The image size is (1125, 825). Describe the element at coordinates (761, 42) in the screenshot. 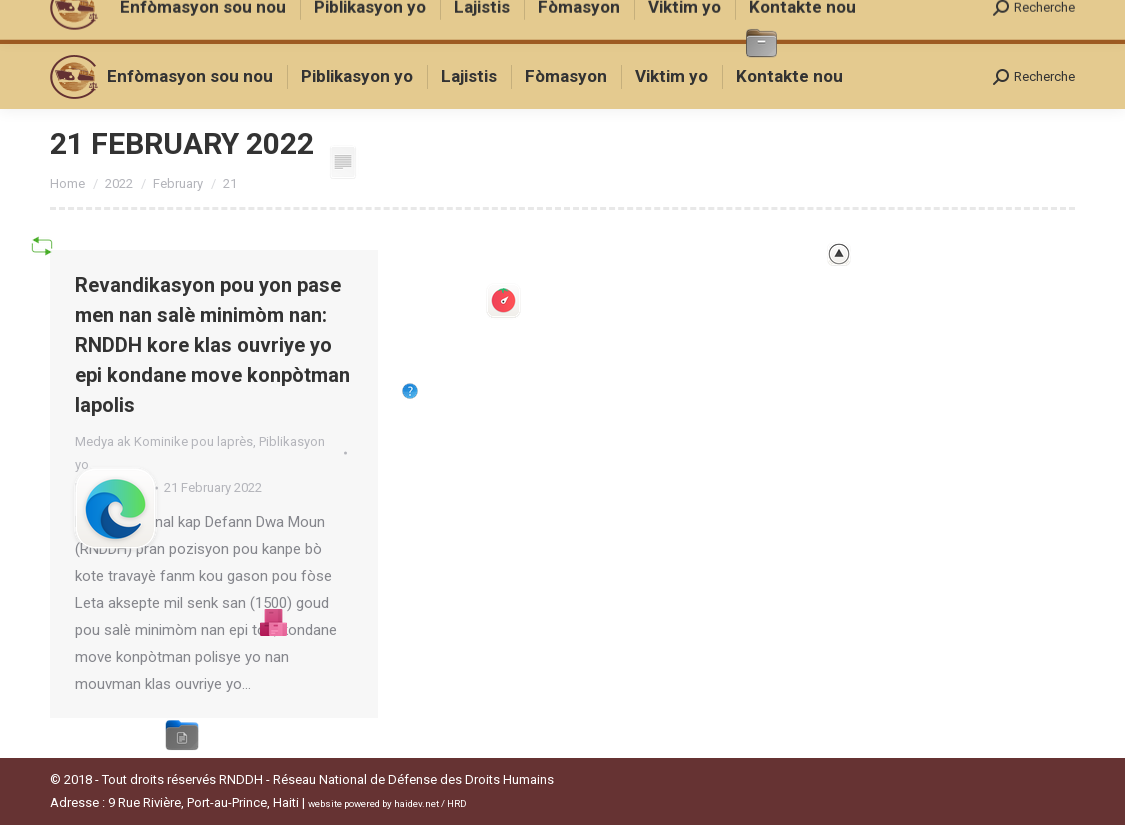

I see `open the file manager application` at that location.